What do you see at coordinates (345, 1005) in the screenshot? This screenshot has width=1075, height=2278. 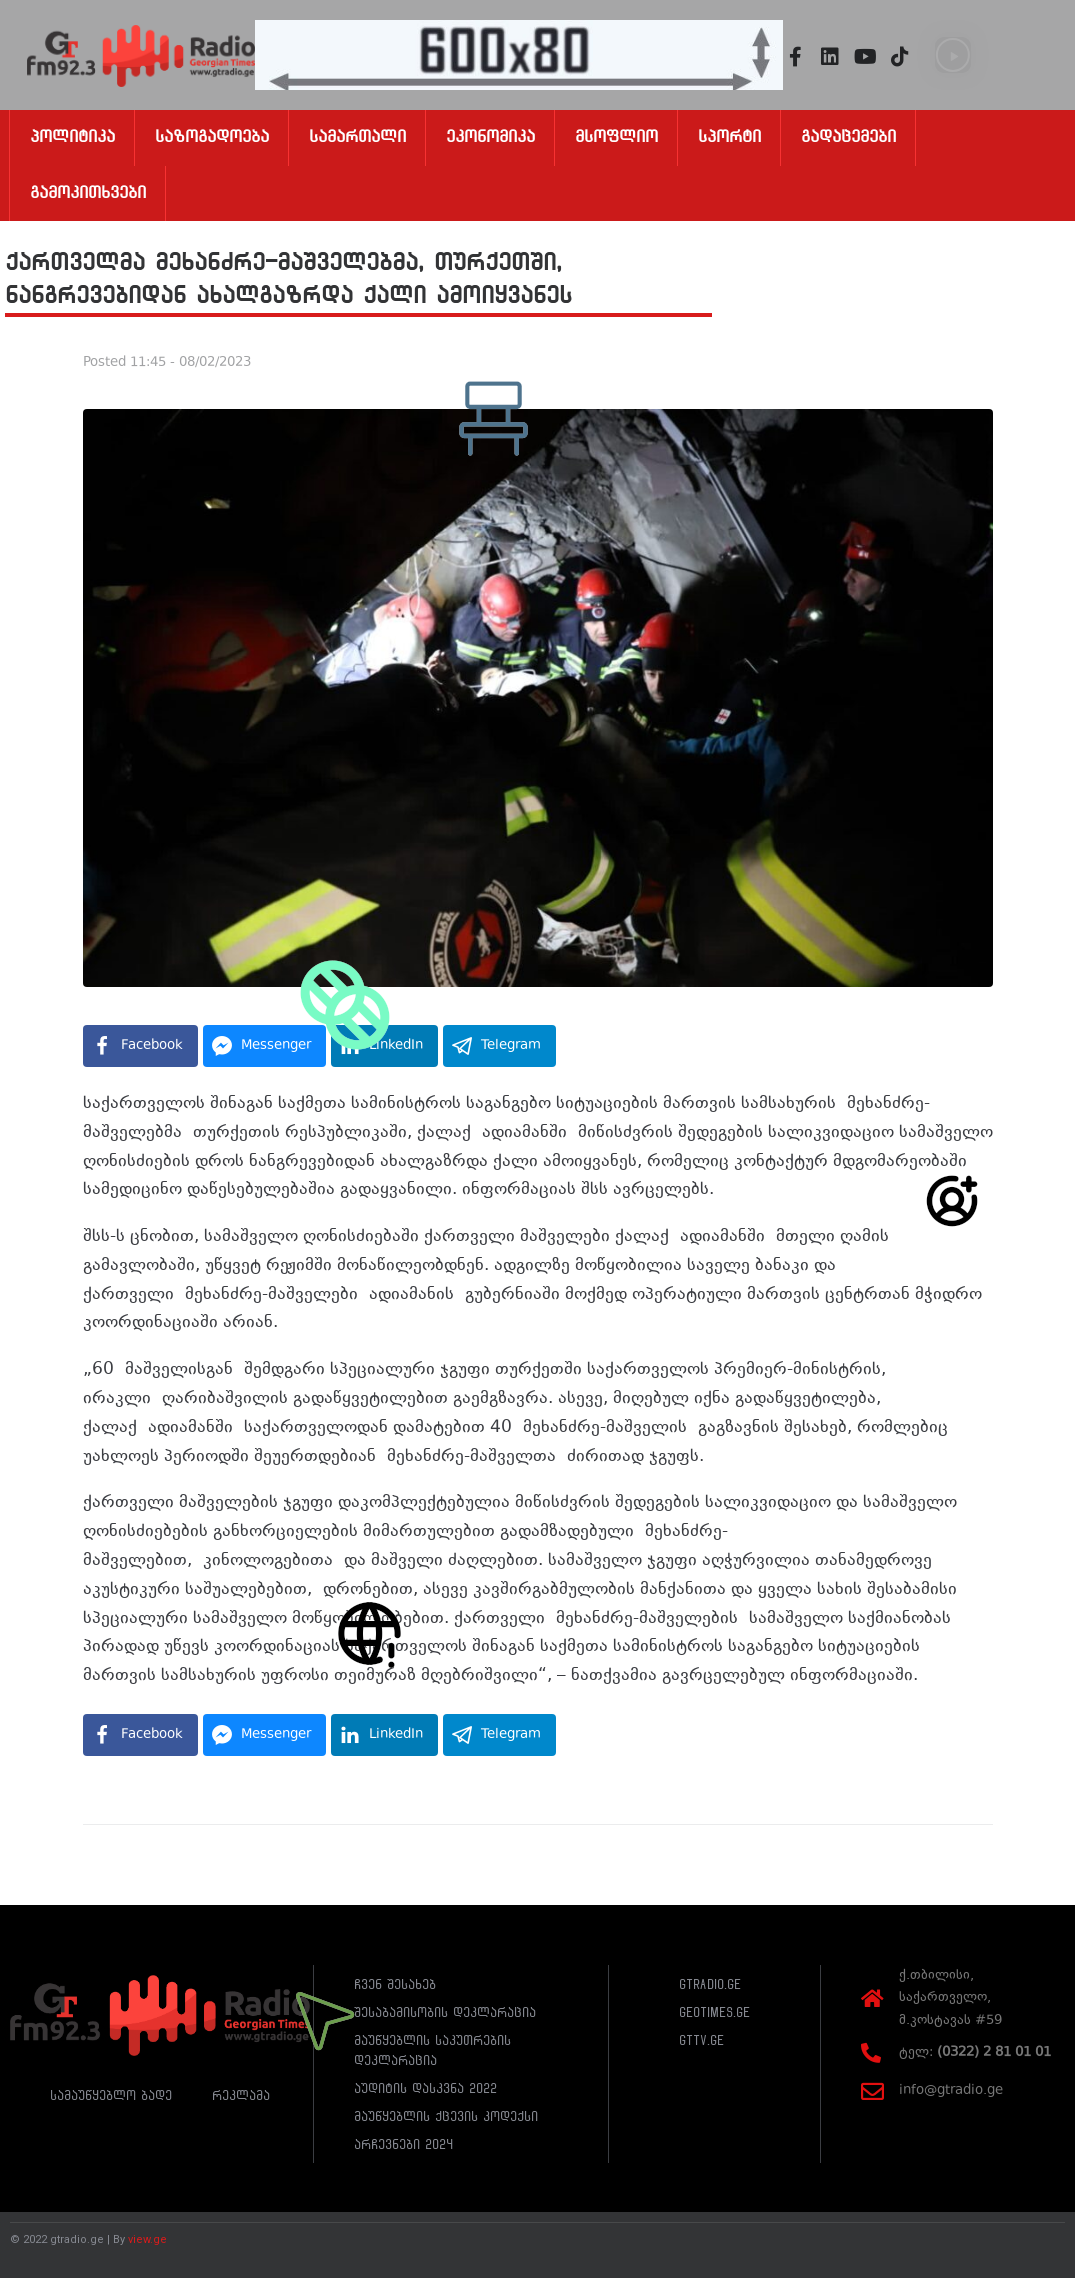 I see `exclude overlapping items from selection` at bounding box center [345, 1005].